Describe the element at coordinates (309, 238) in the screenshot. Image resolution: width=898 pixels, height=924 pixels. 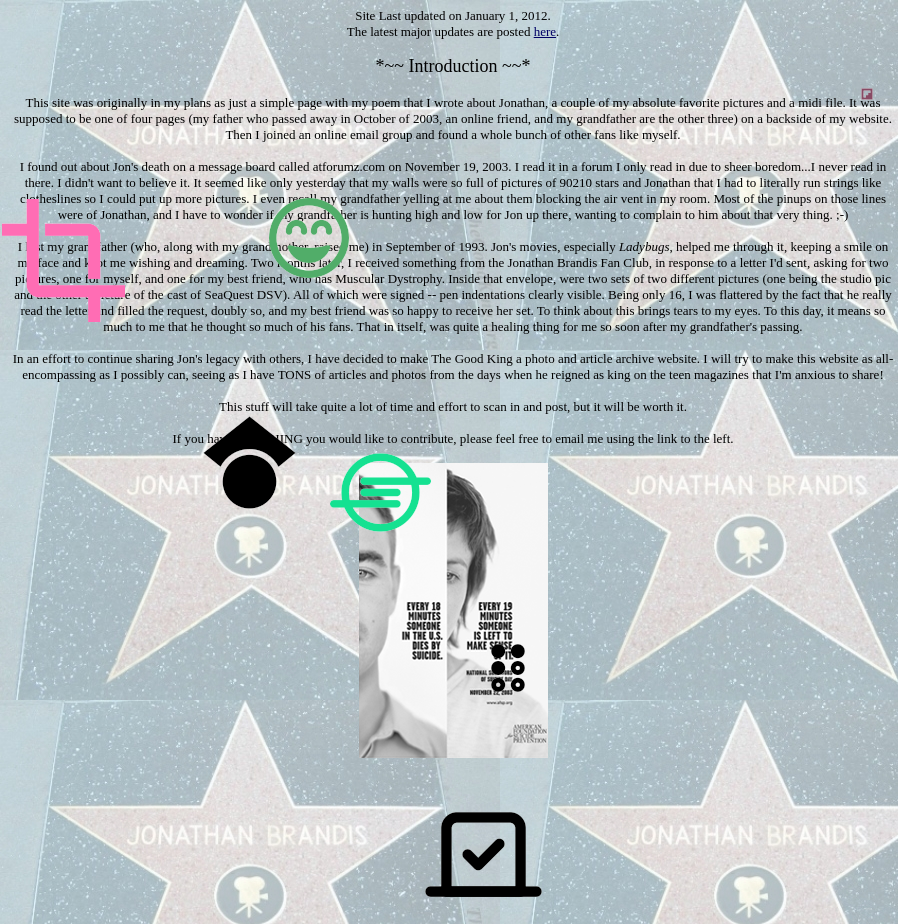
I see `react with a happy emoji` at that location.